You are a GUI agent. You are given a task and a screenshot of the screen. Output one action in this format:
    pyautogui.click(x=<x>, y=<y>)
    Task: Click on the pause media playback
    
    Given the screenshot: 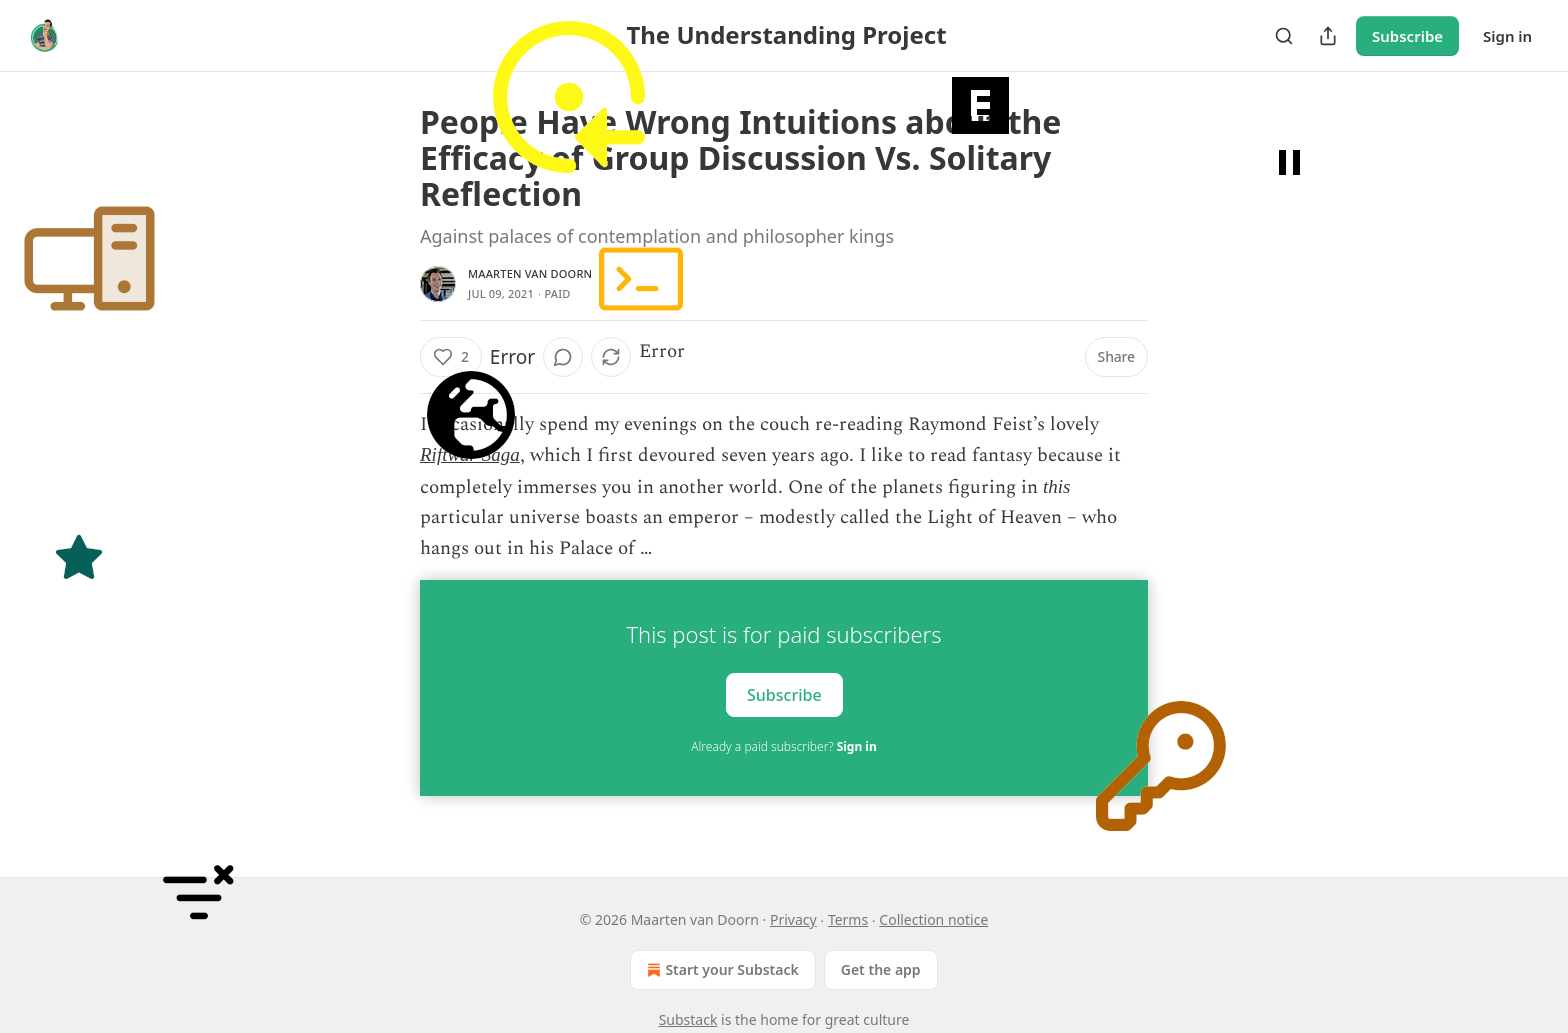 What is the action you would take?
    pyautogui.click(x=1289, y=162)
    